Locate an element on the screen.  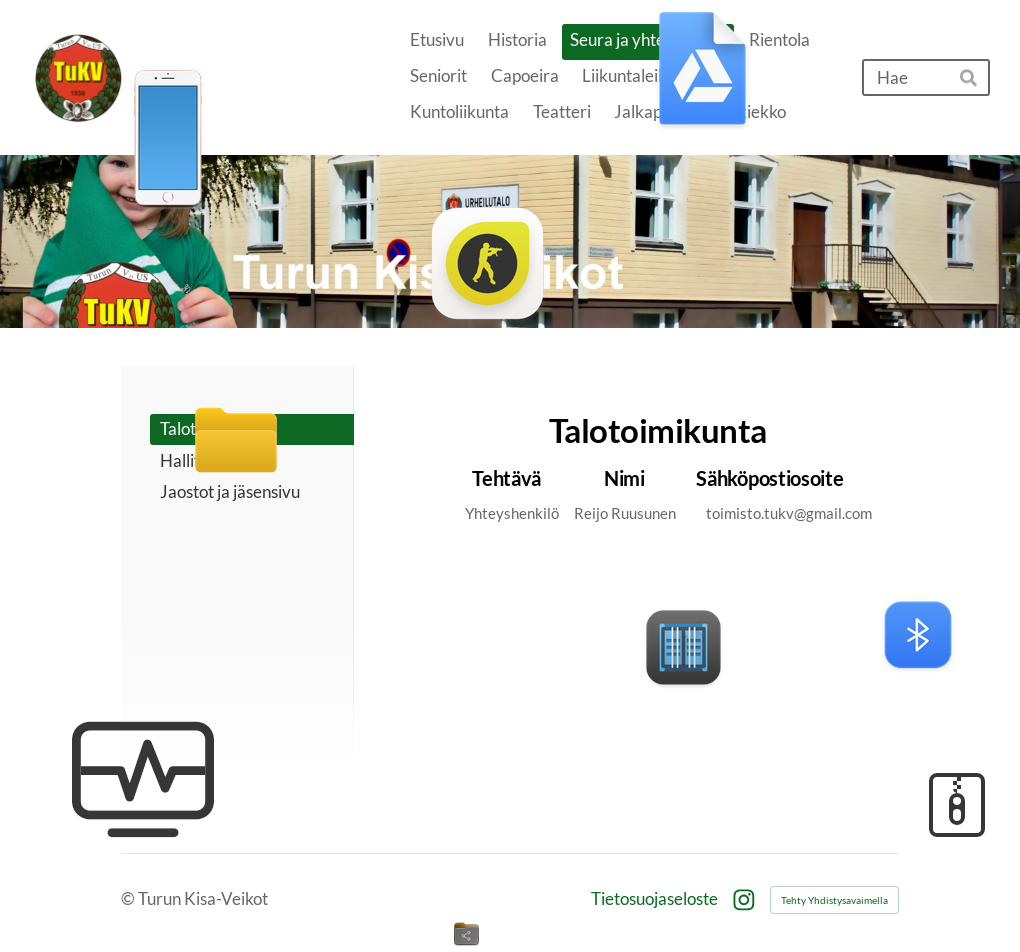
open your public shared folder is located at coordinates (466, 933).